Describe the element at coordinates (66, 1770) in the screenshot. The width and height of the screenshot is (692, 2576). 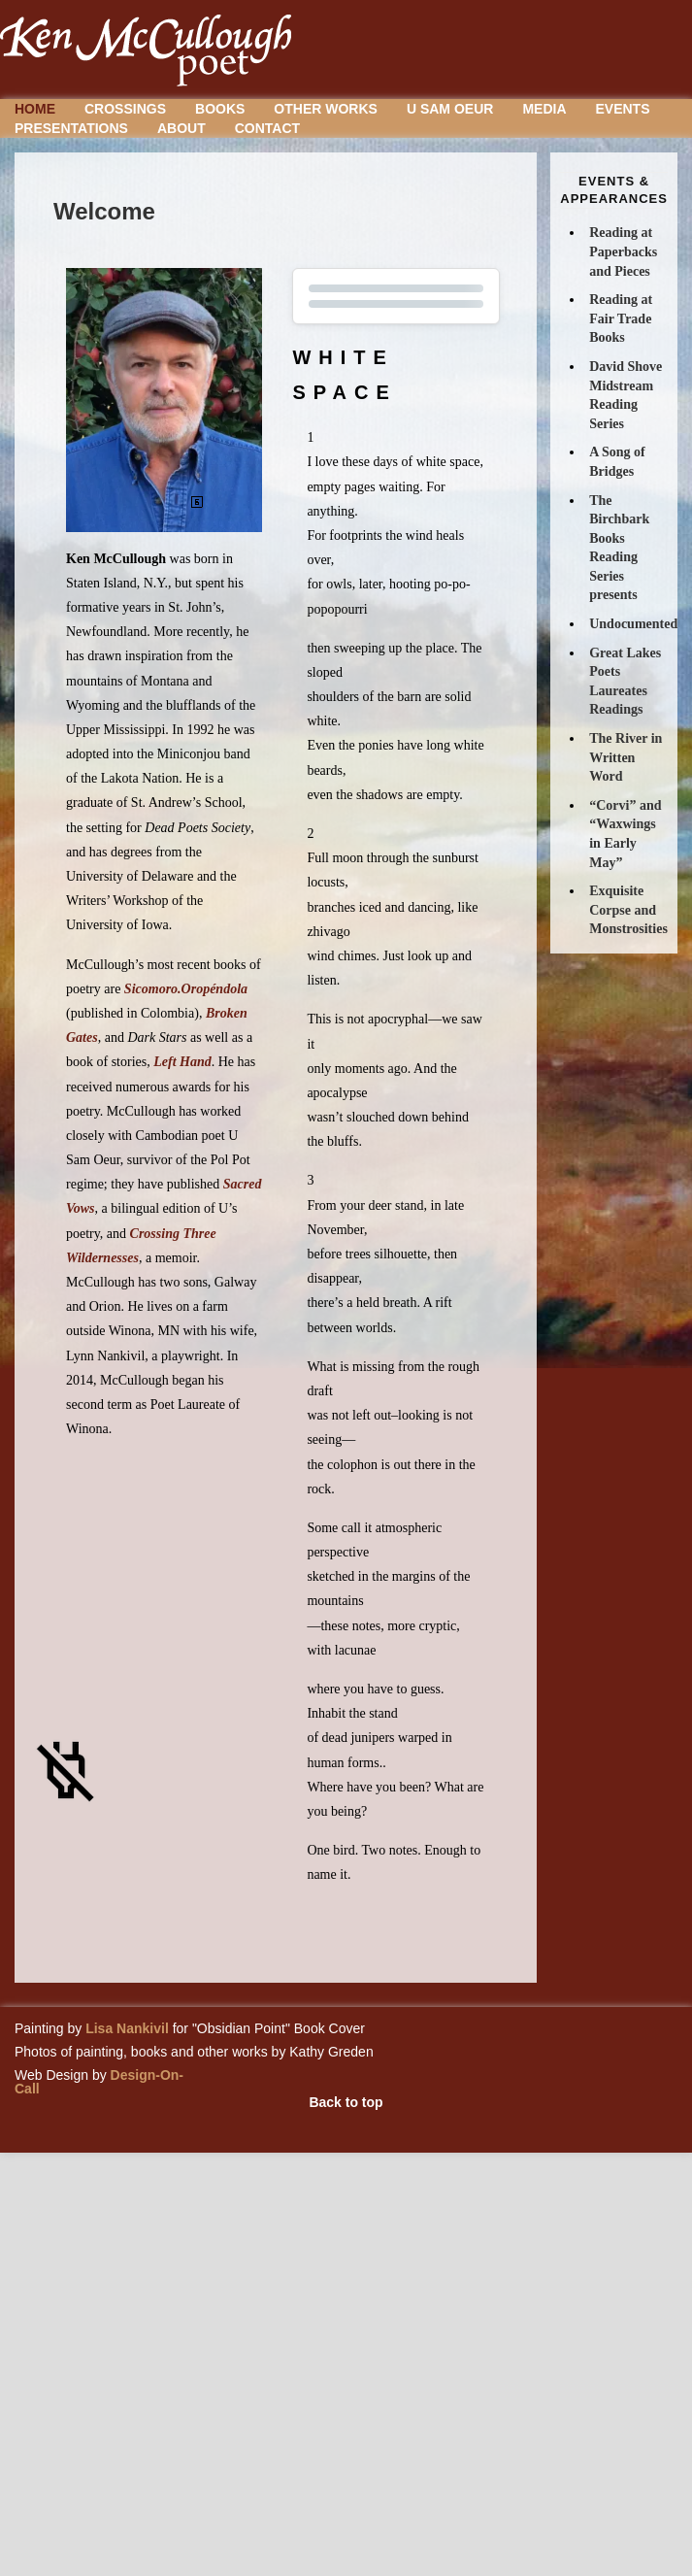
I see `power is currently off or disconnected` at that location.